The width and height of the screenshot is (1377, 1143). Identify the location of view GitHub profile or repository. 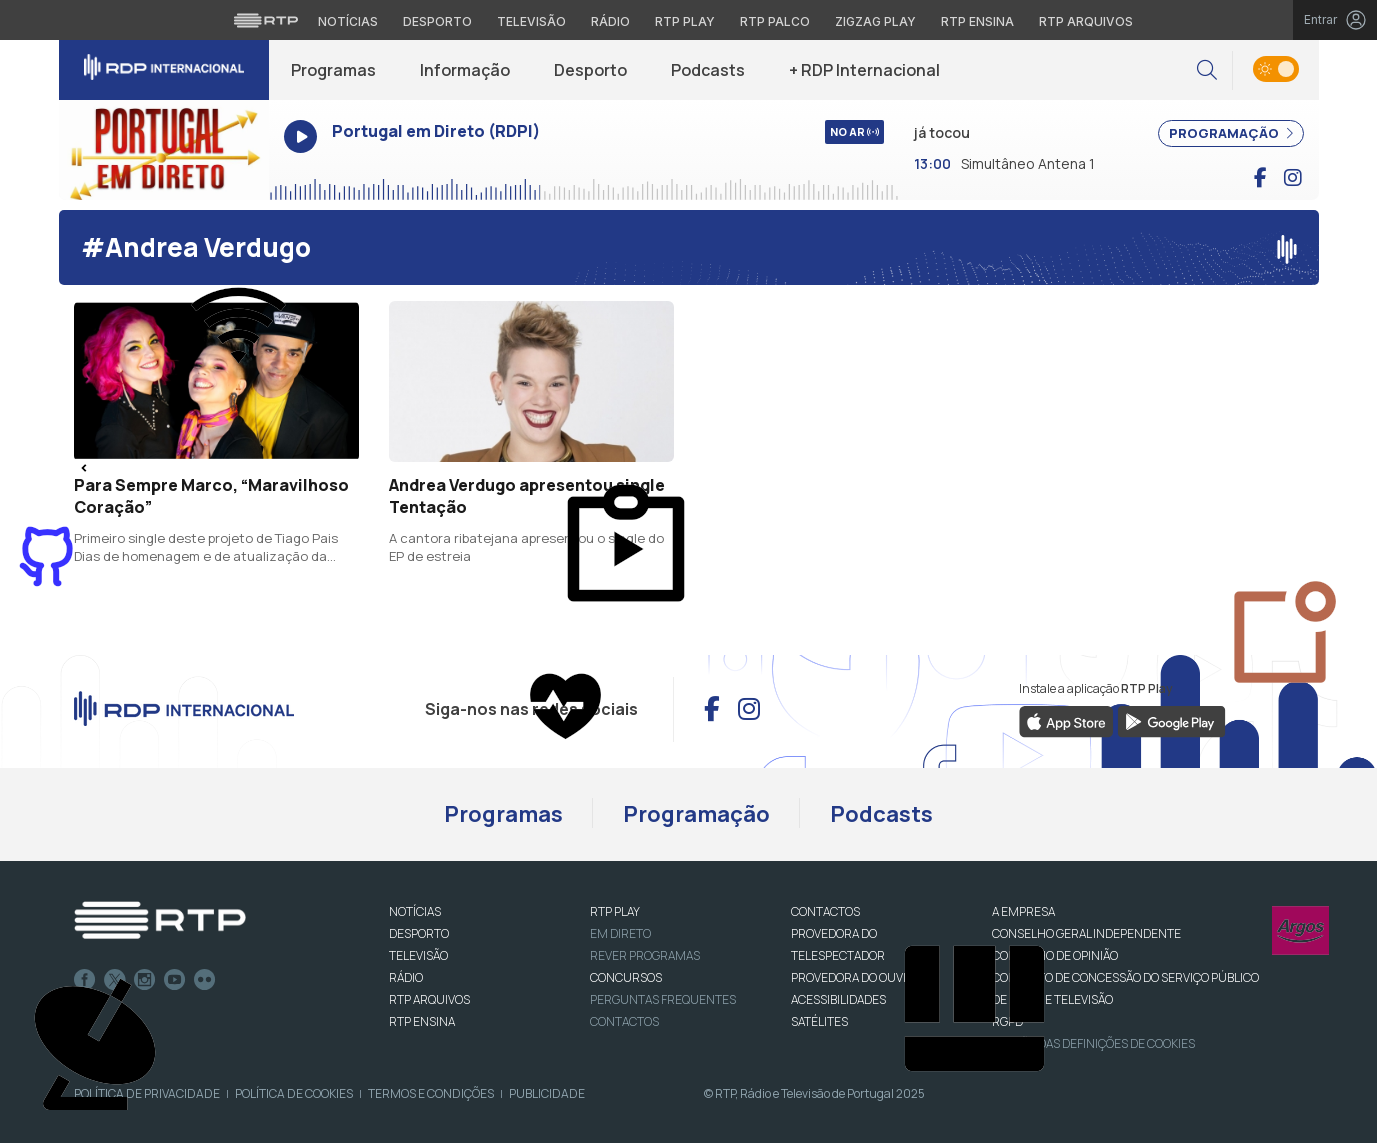
(47, 555).